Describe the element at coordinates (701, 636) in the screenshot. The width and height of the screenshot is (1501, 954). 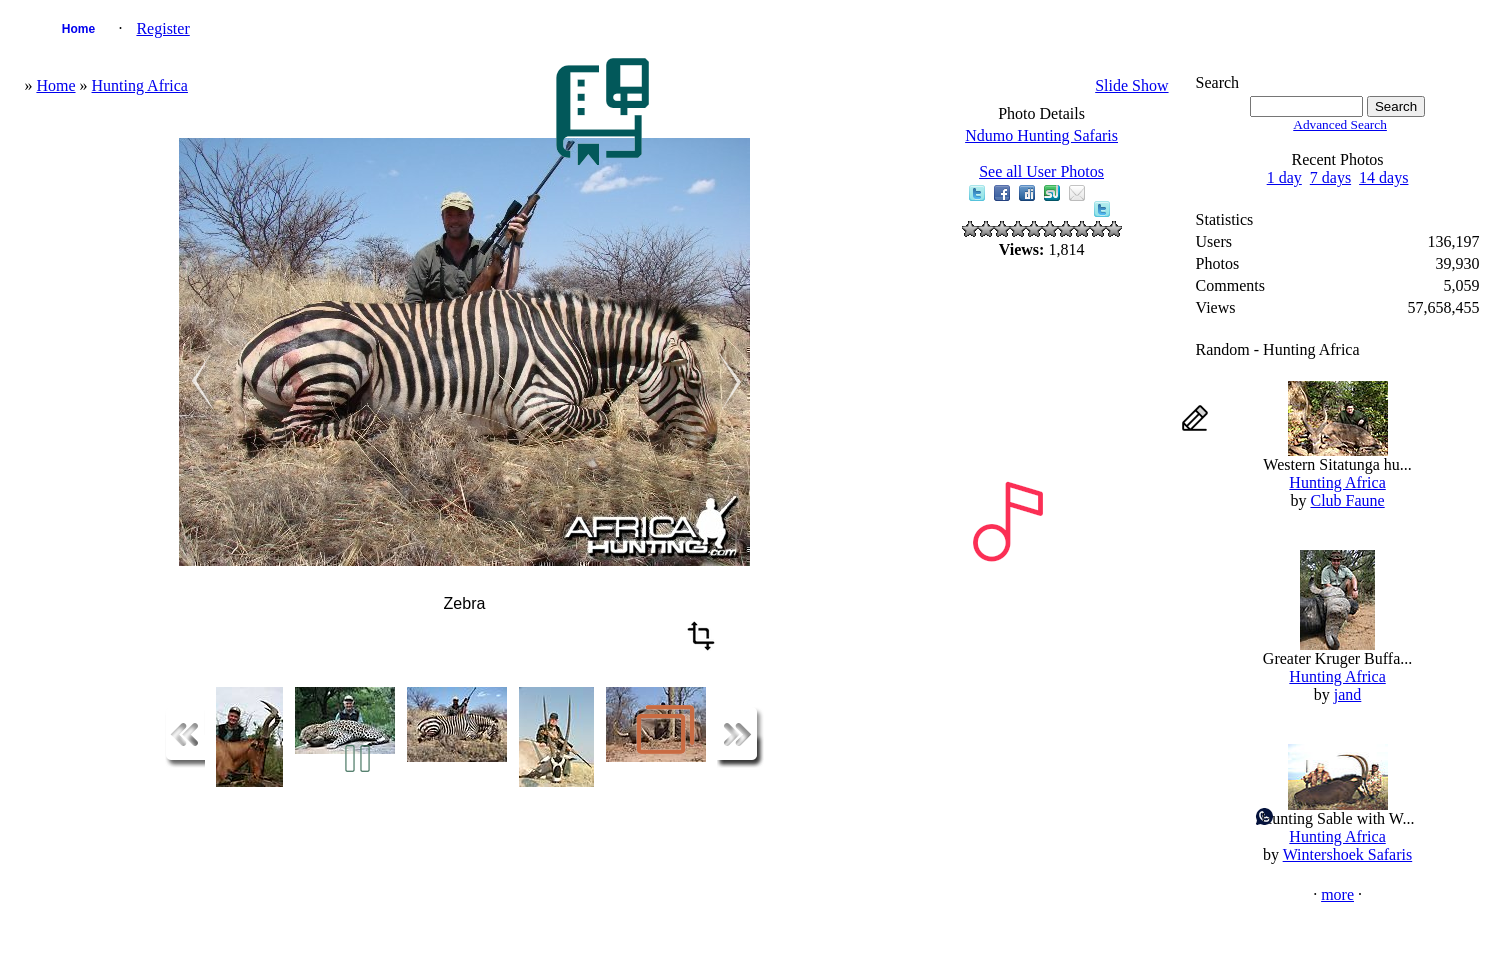
I see `transform or resize an image` at that location.